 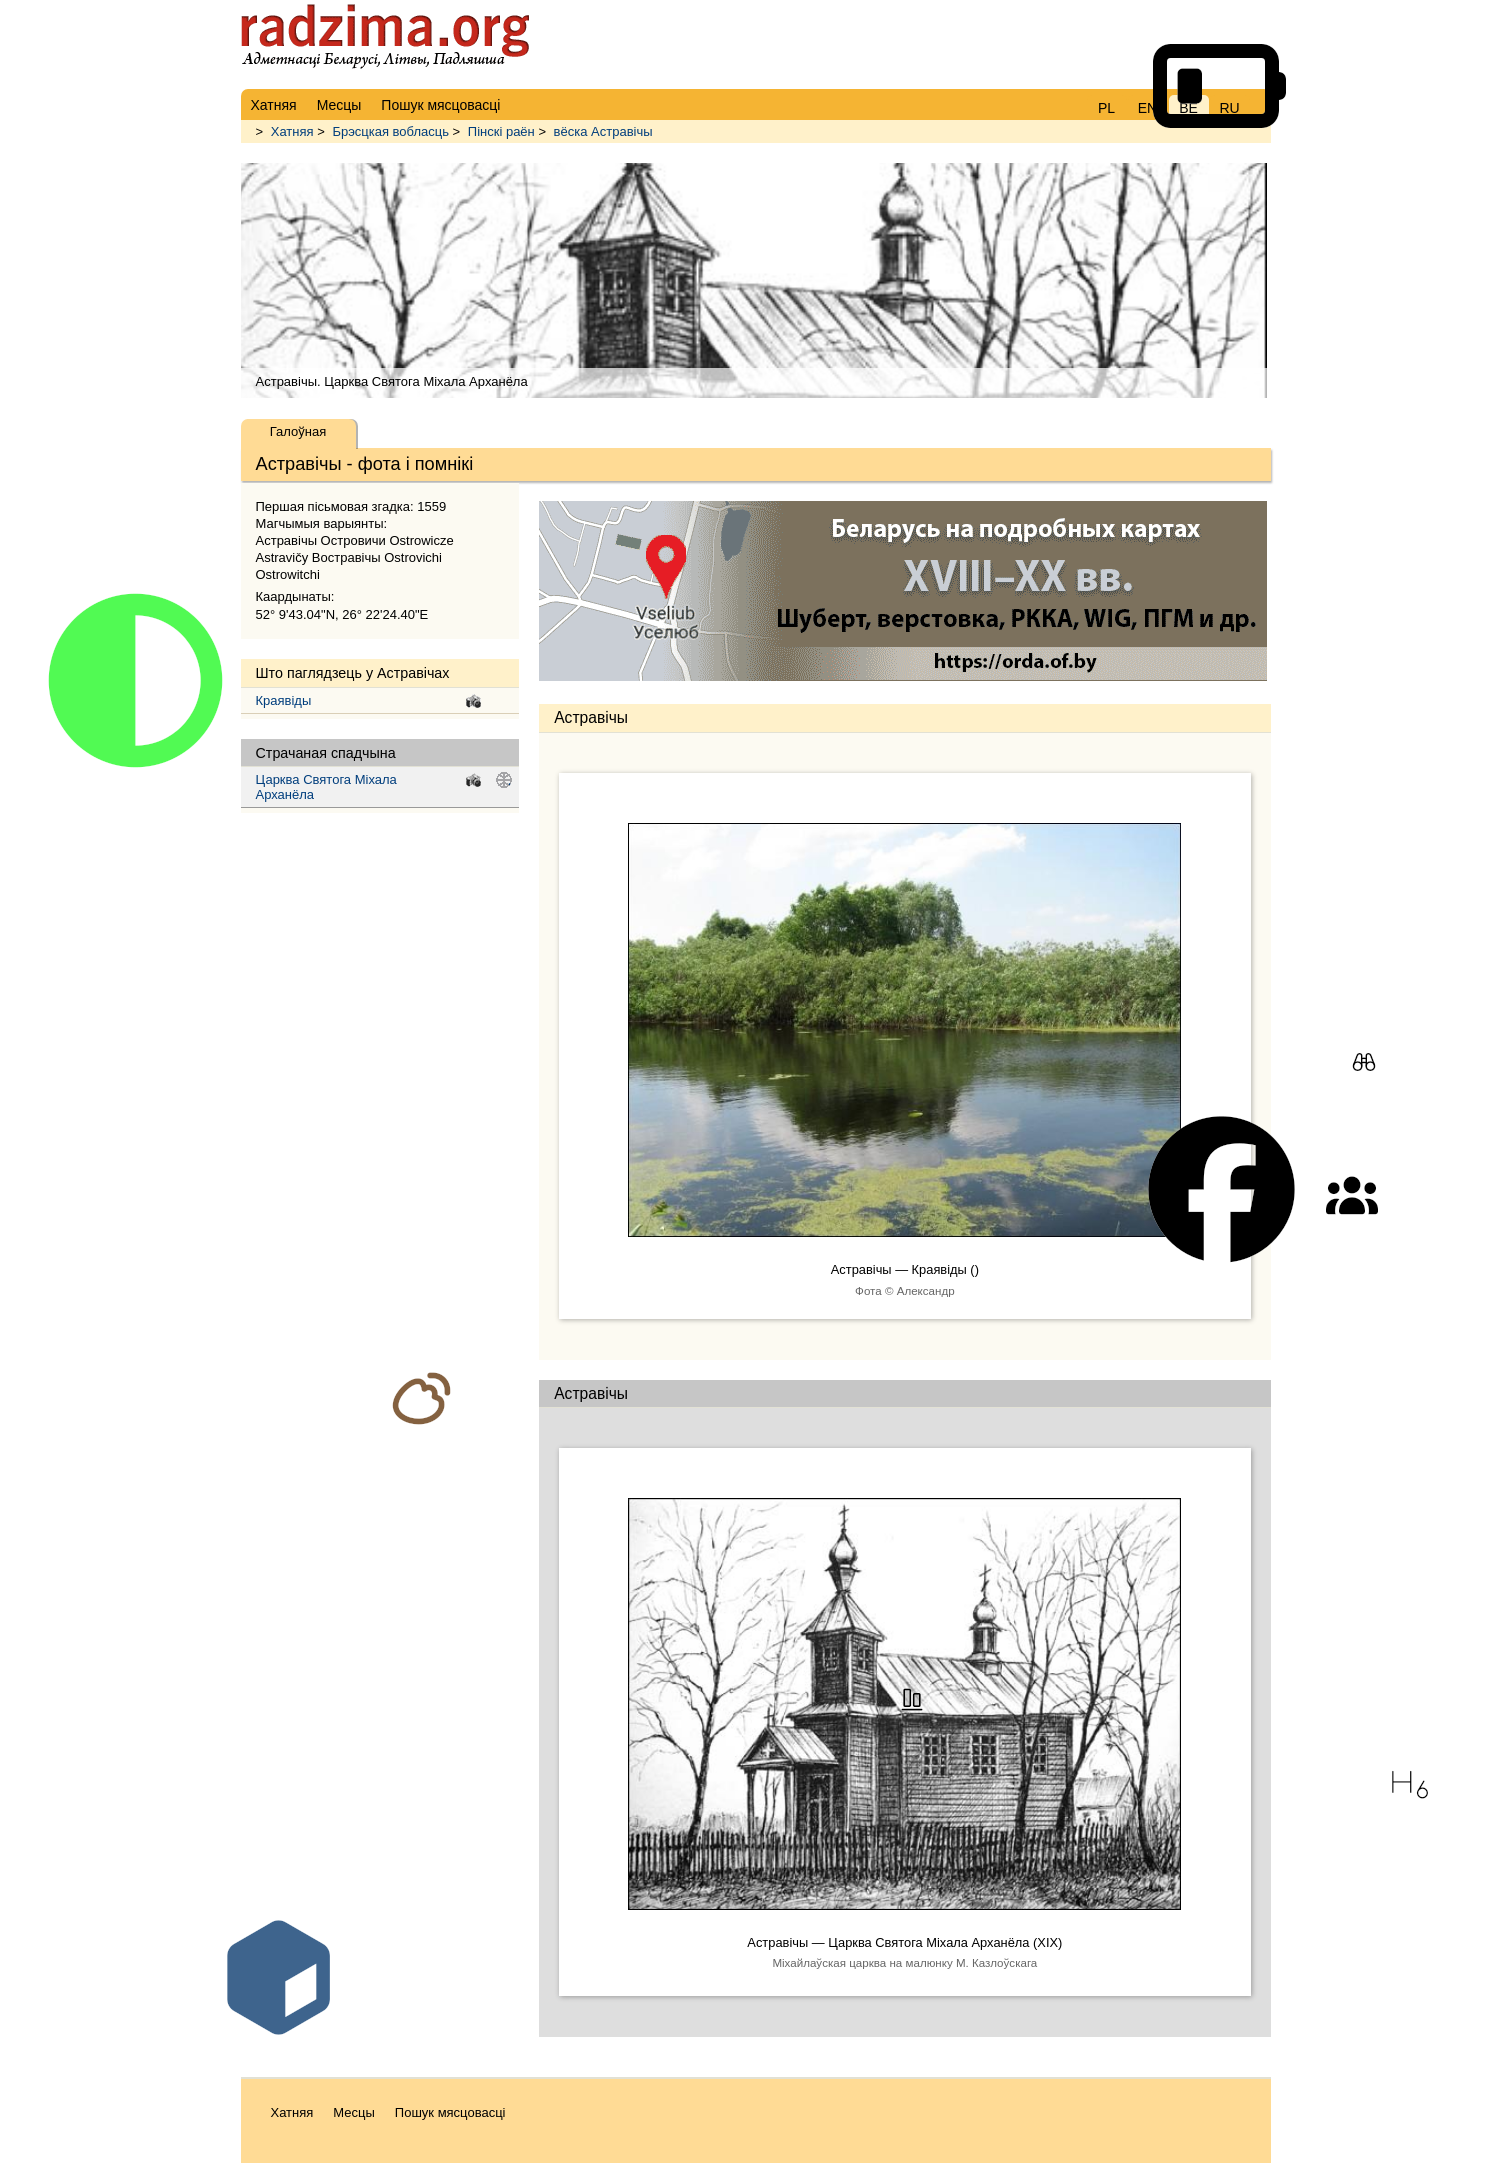 What do you see at coordinates (1221, 1189) in the screenshot?
I see `open Facebook app` at bounding box center [1221, 1189].